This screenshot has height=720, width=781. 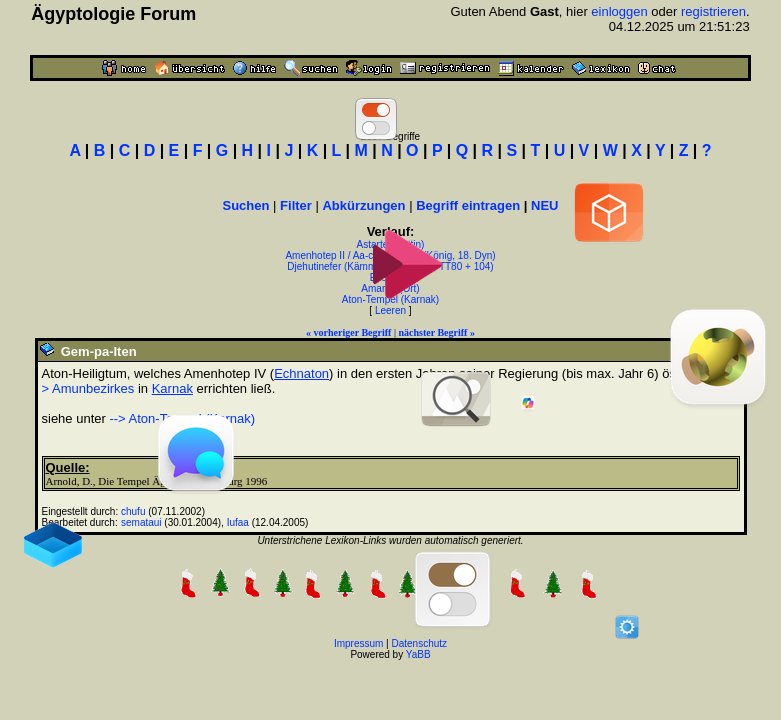 What do you see at coordinates (452, 589) in the screenshot?
I see `open gnome tweaks settings` at bounding box center [452, 589].